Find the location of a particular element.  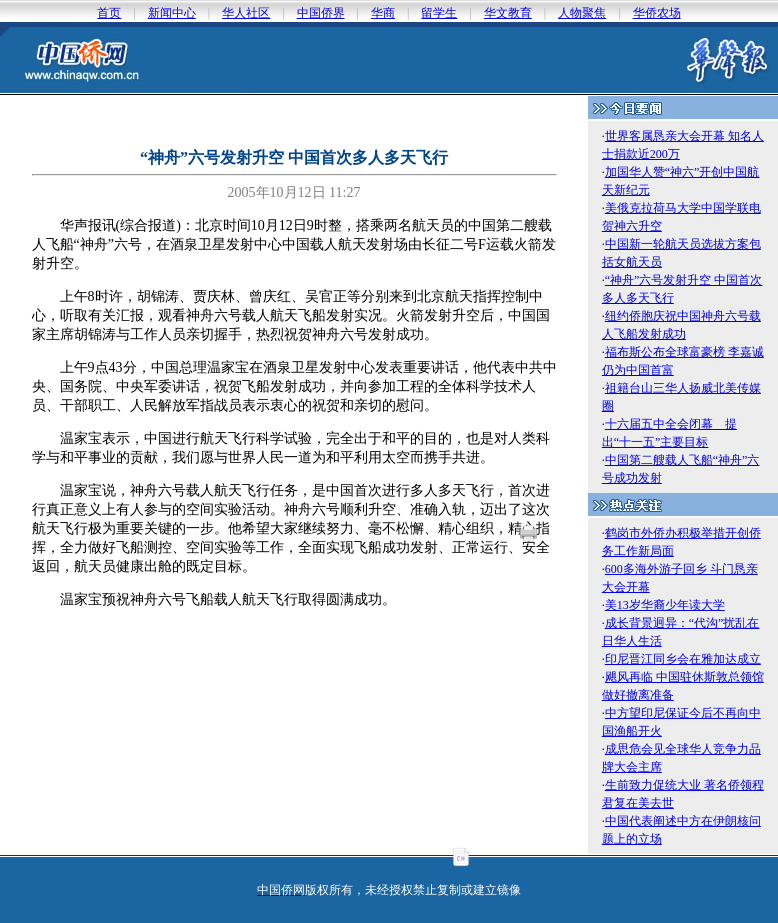

connect to a network printer is located at coordinates (528, 533).